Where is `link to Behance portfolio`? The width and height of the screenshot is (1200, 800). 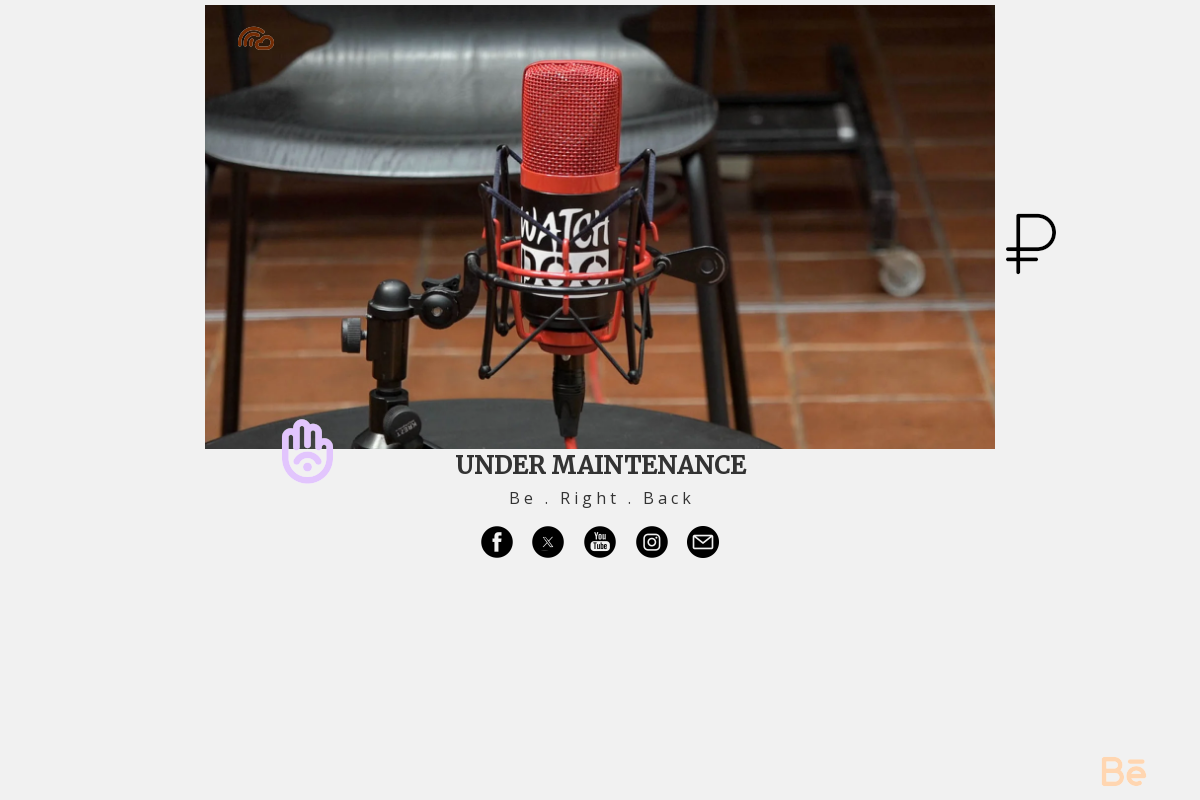
link to Behance portfolio is located at coordinates (1122, 771).